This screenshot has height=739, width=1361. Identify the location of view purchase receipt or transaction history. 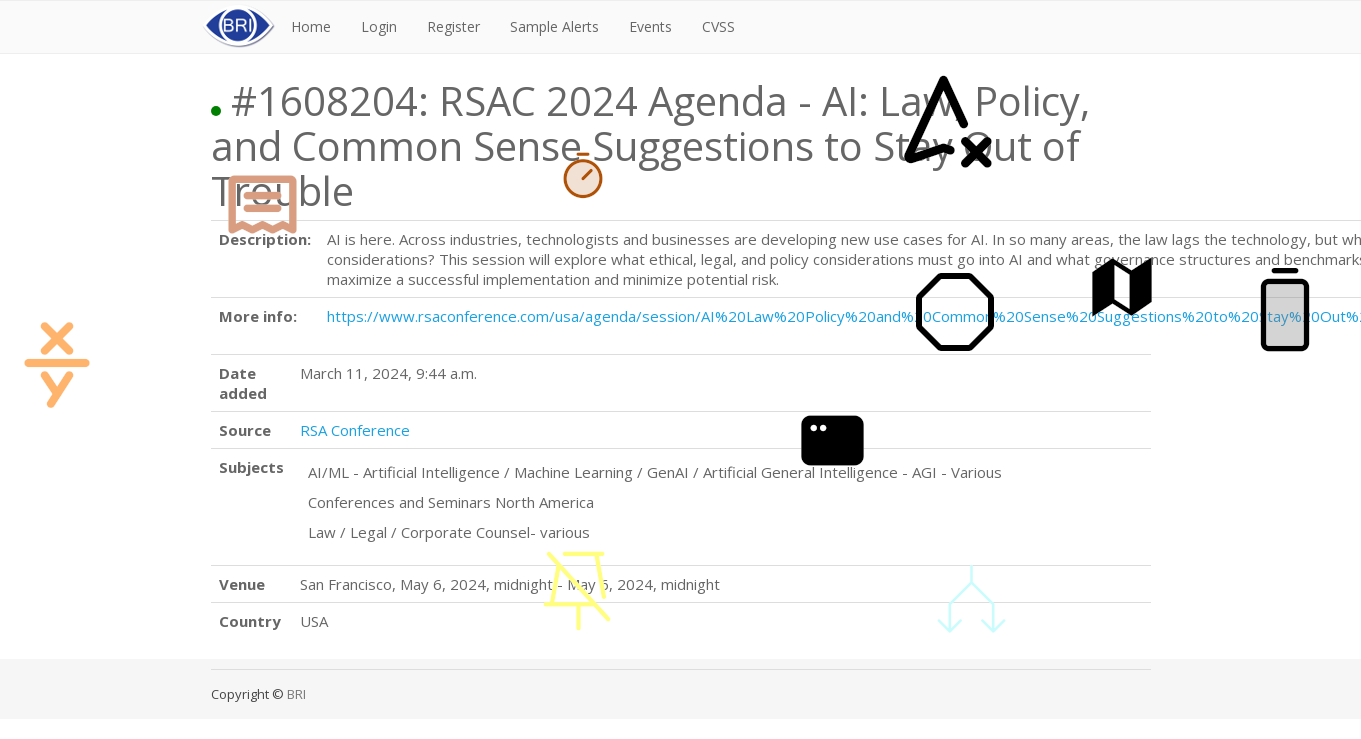
(262, 204).